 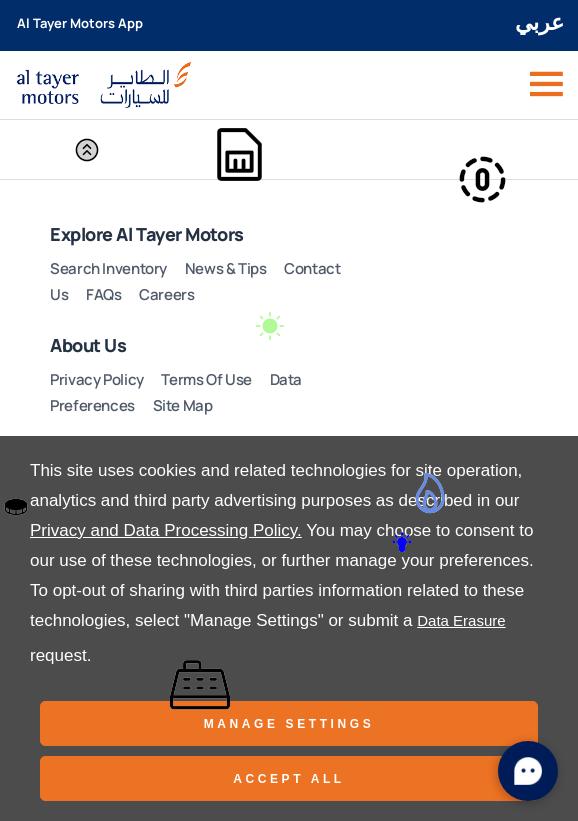 I want to click on manage sim card settings, so click(x=239, y=154).